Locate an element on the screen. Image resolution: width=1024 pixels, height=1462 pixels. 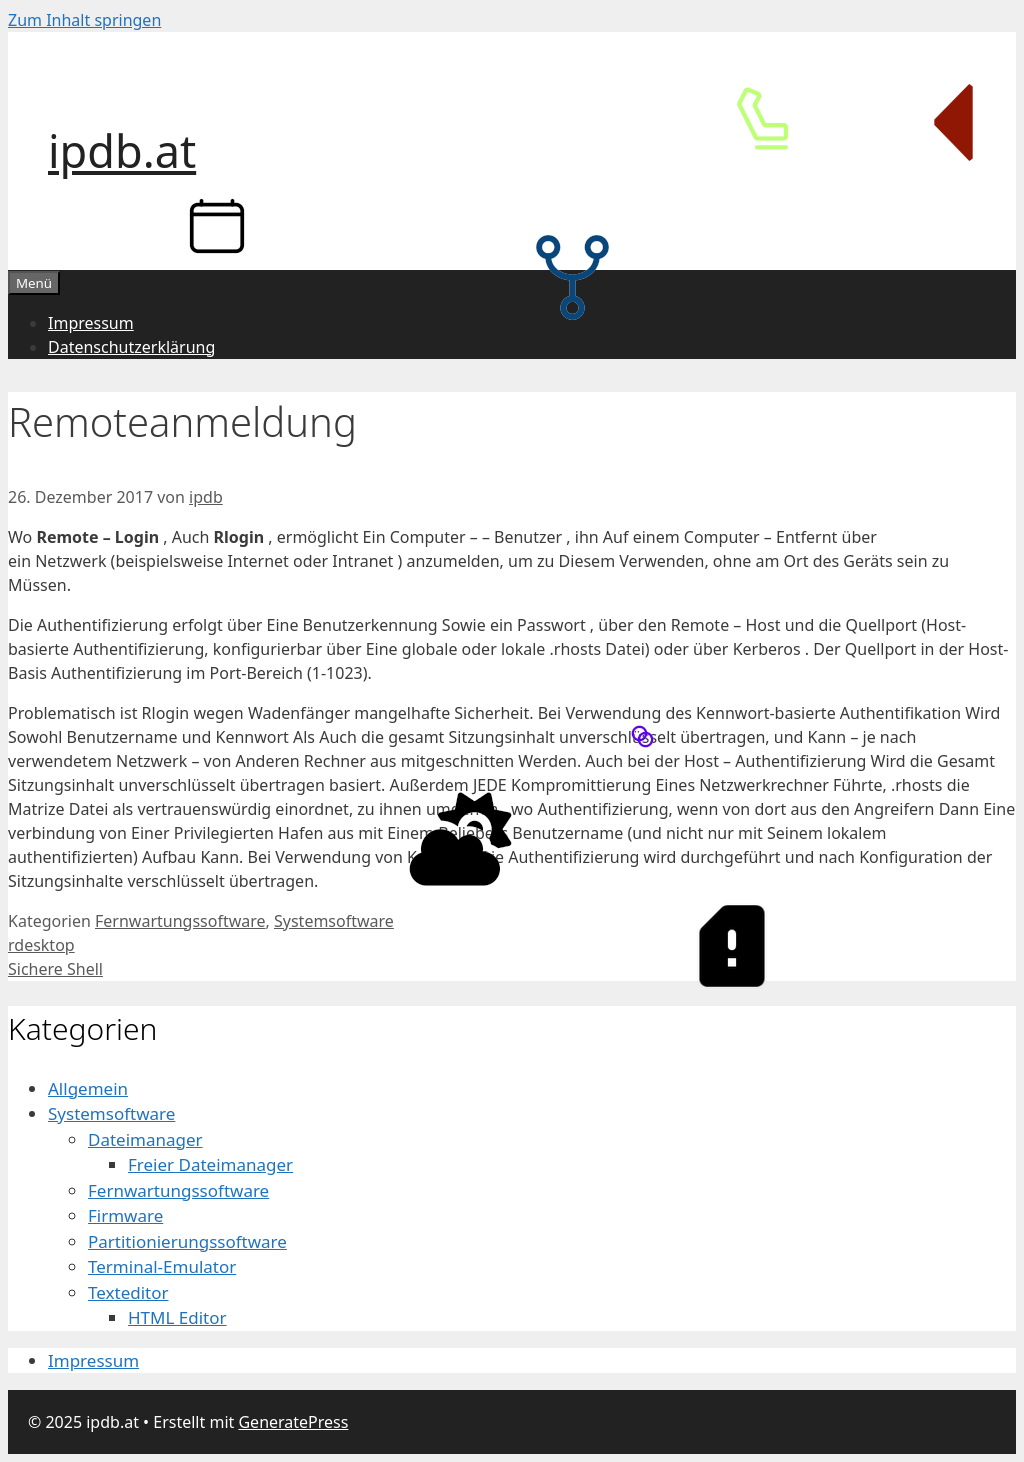
view venn diagram or comparison chart is located at coordinates (642, 736).